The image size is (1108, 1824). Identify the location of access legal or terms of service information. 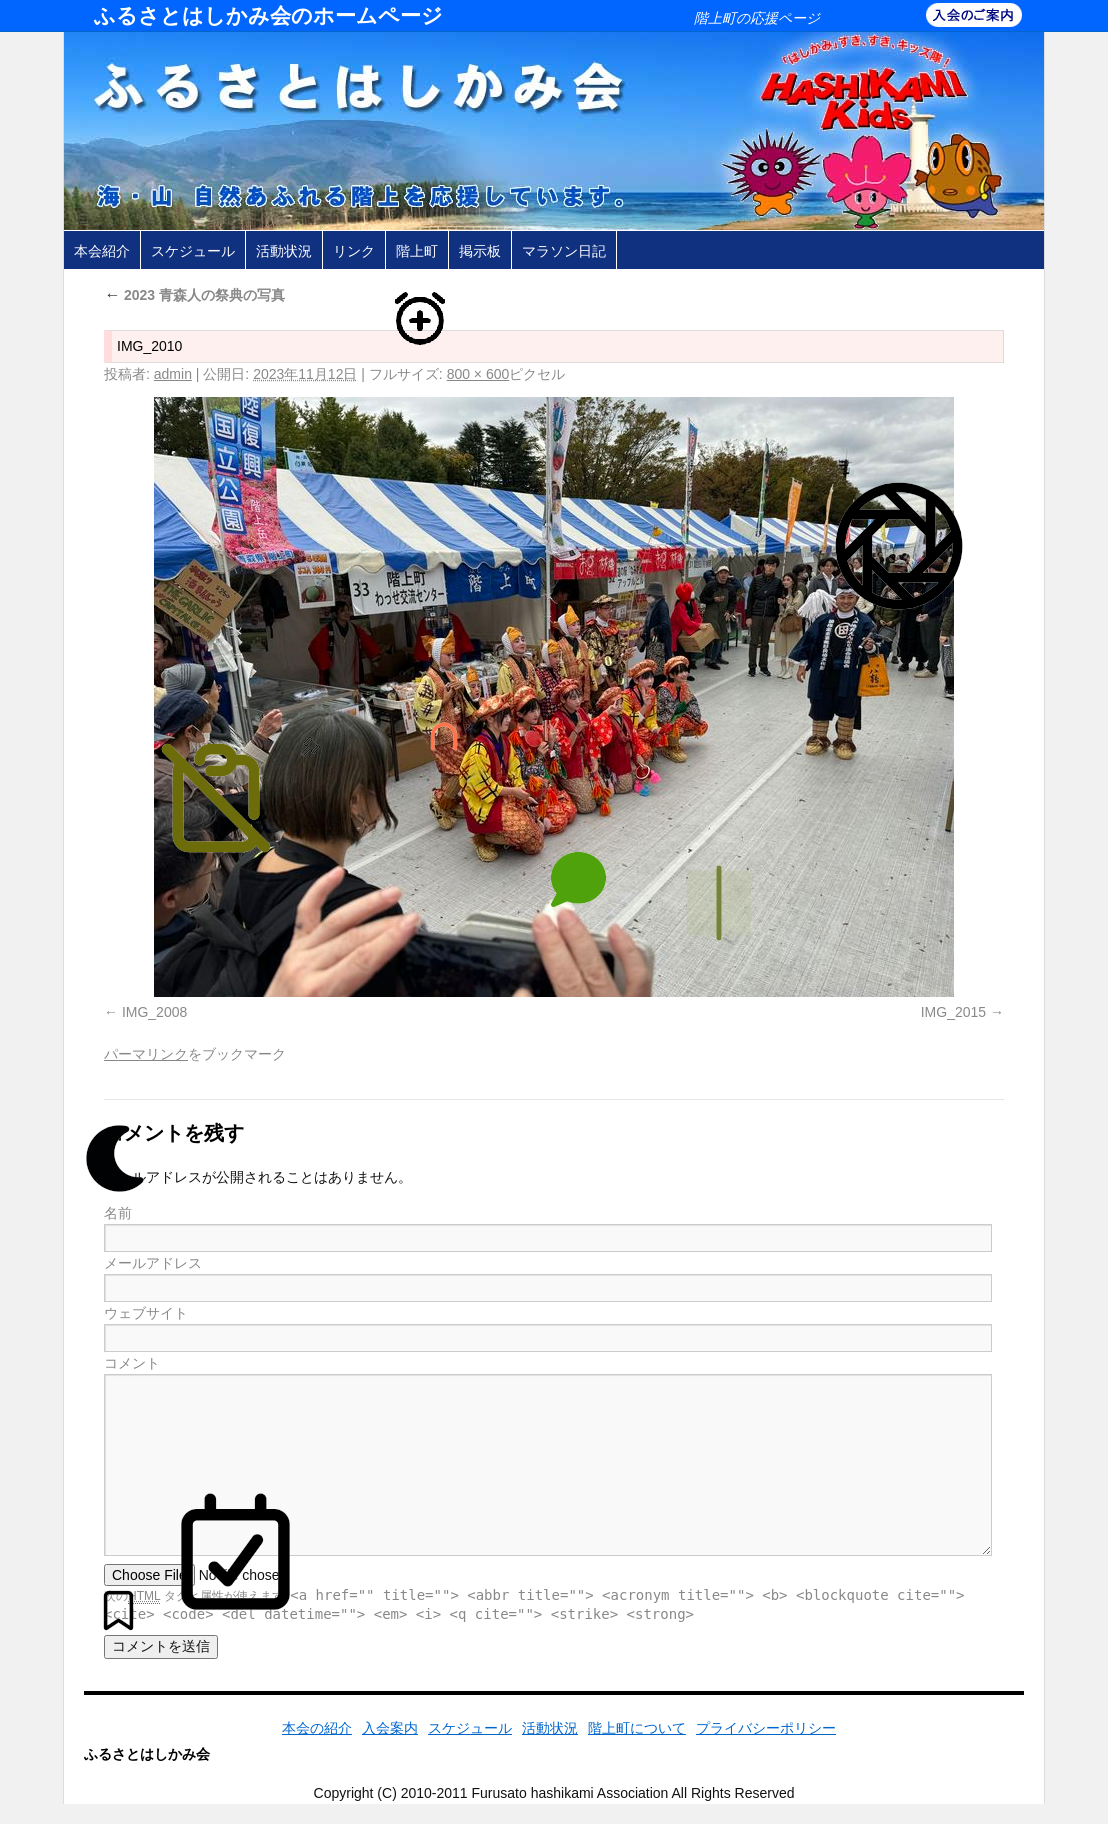
(310, 747).